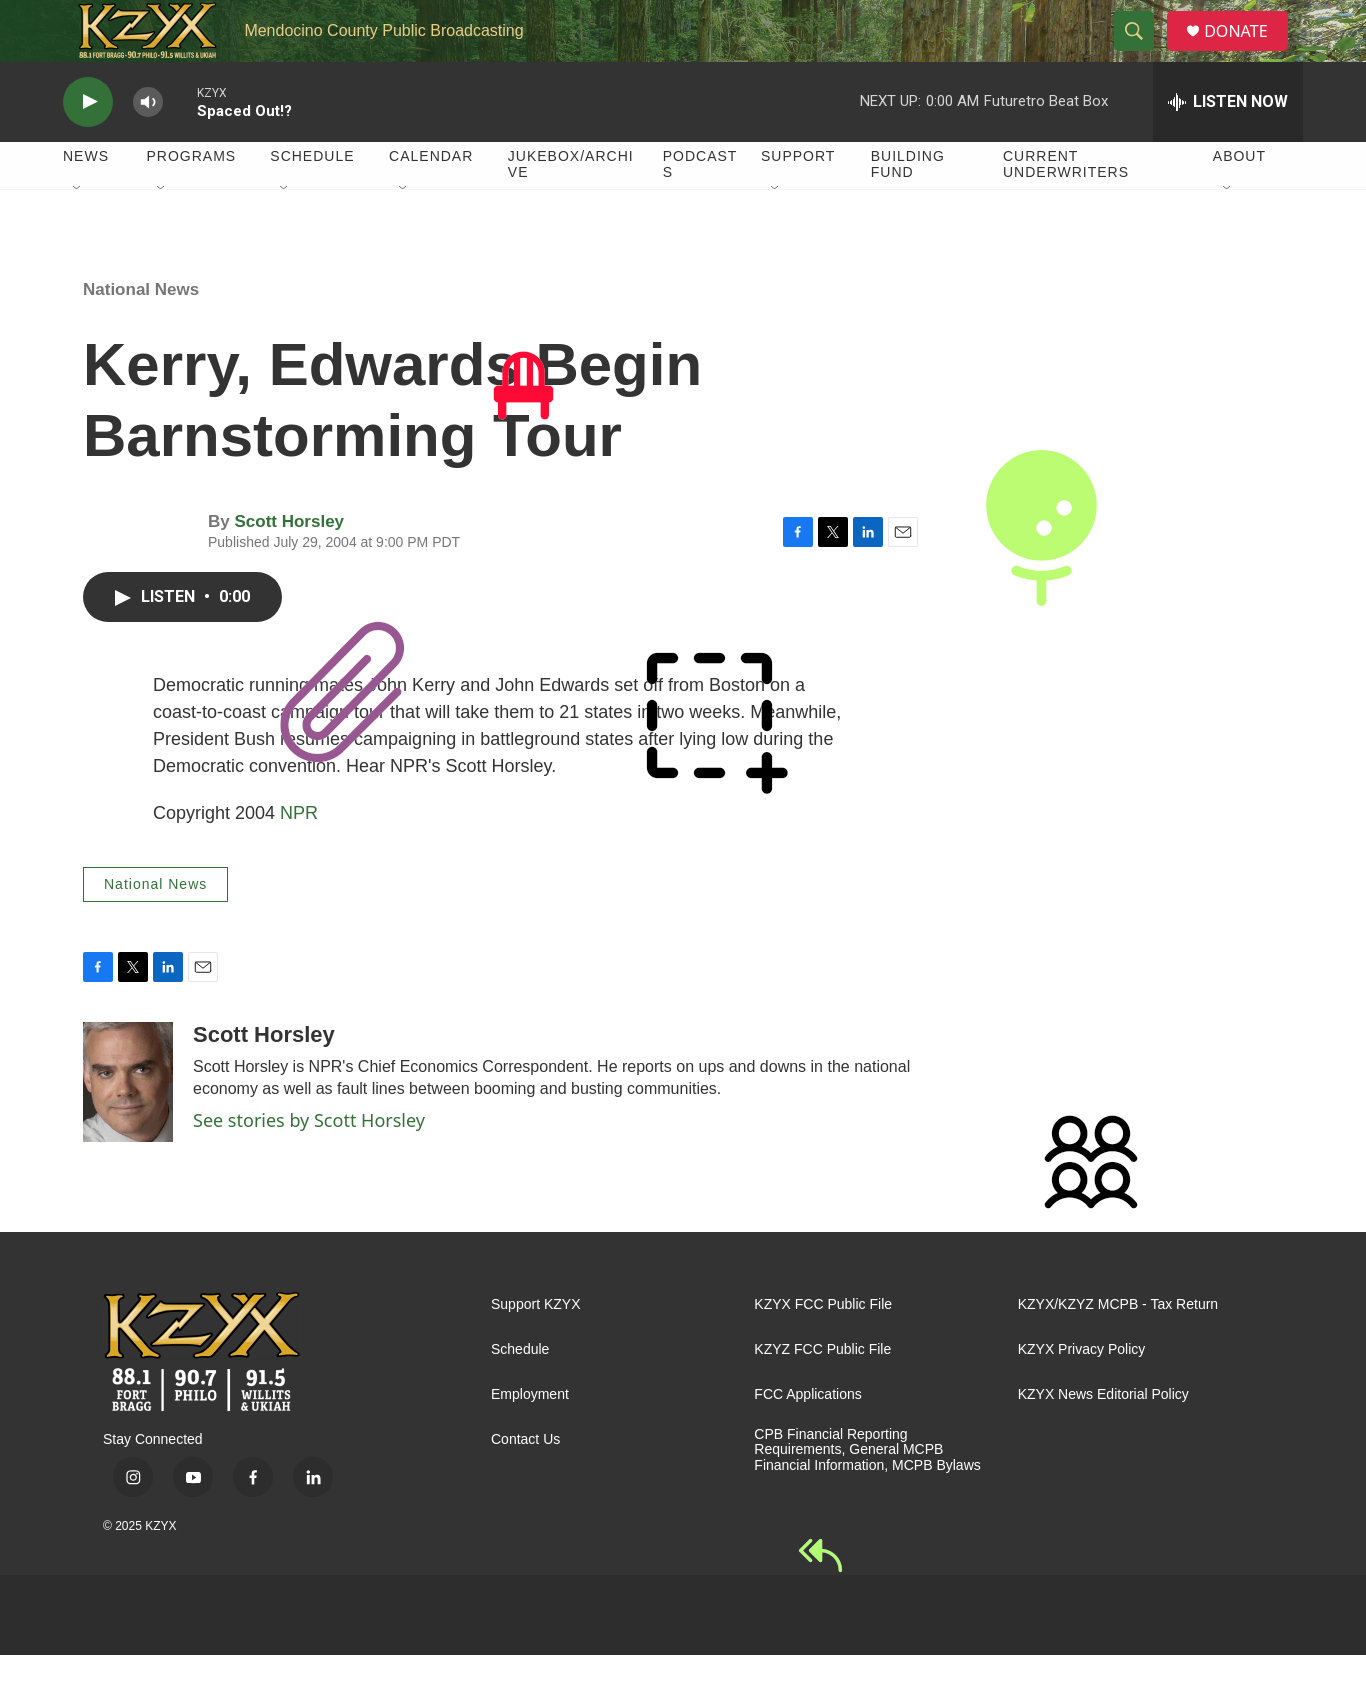 The image size is (1366, 1699). What do you see at coordinates (345, 692) in the screenshot?
I see `attach a file to your message` at bounding box center [345, 692].